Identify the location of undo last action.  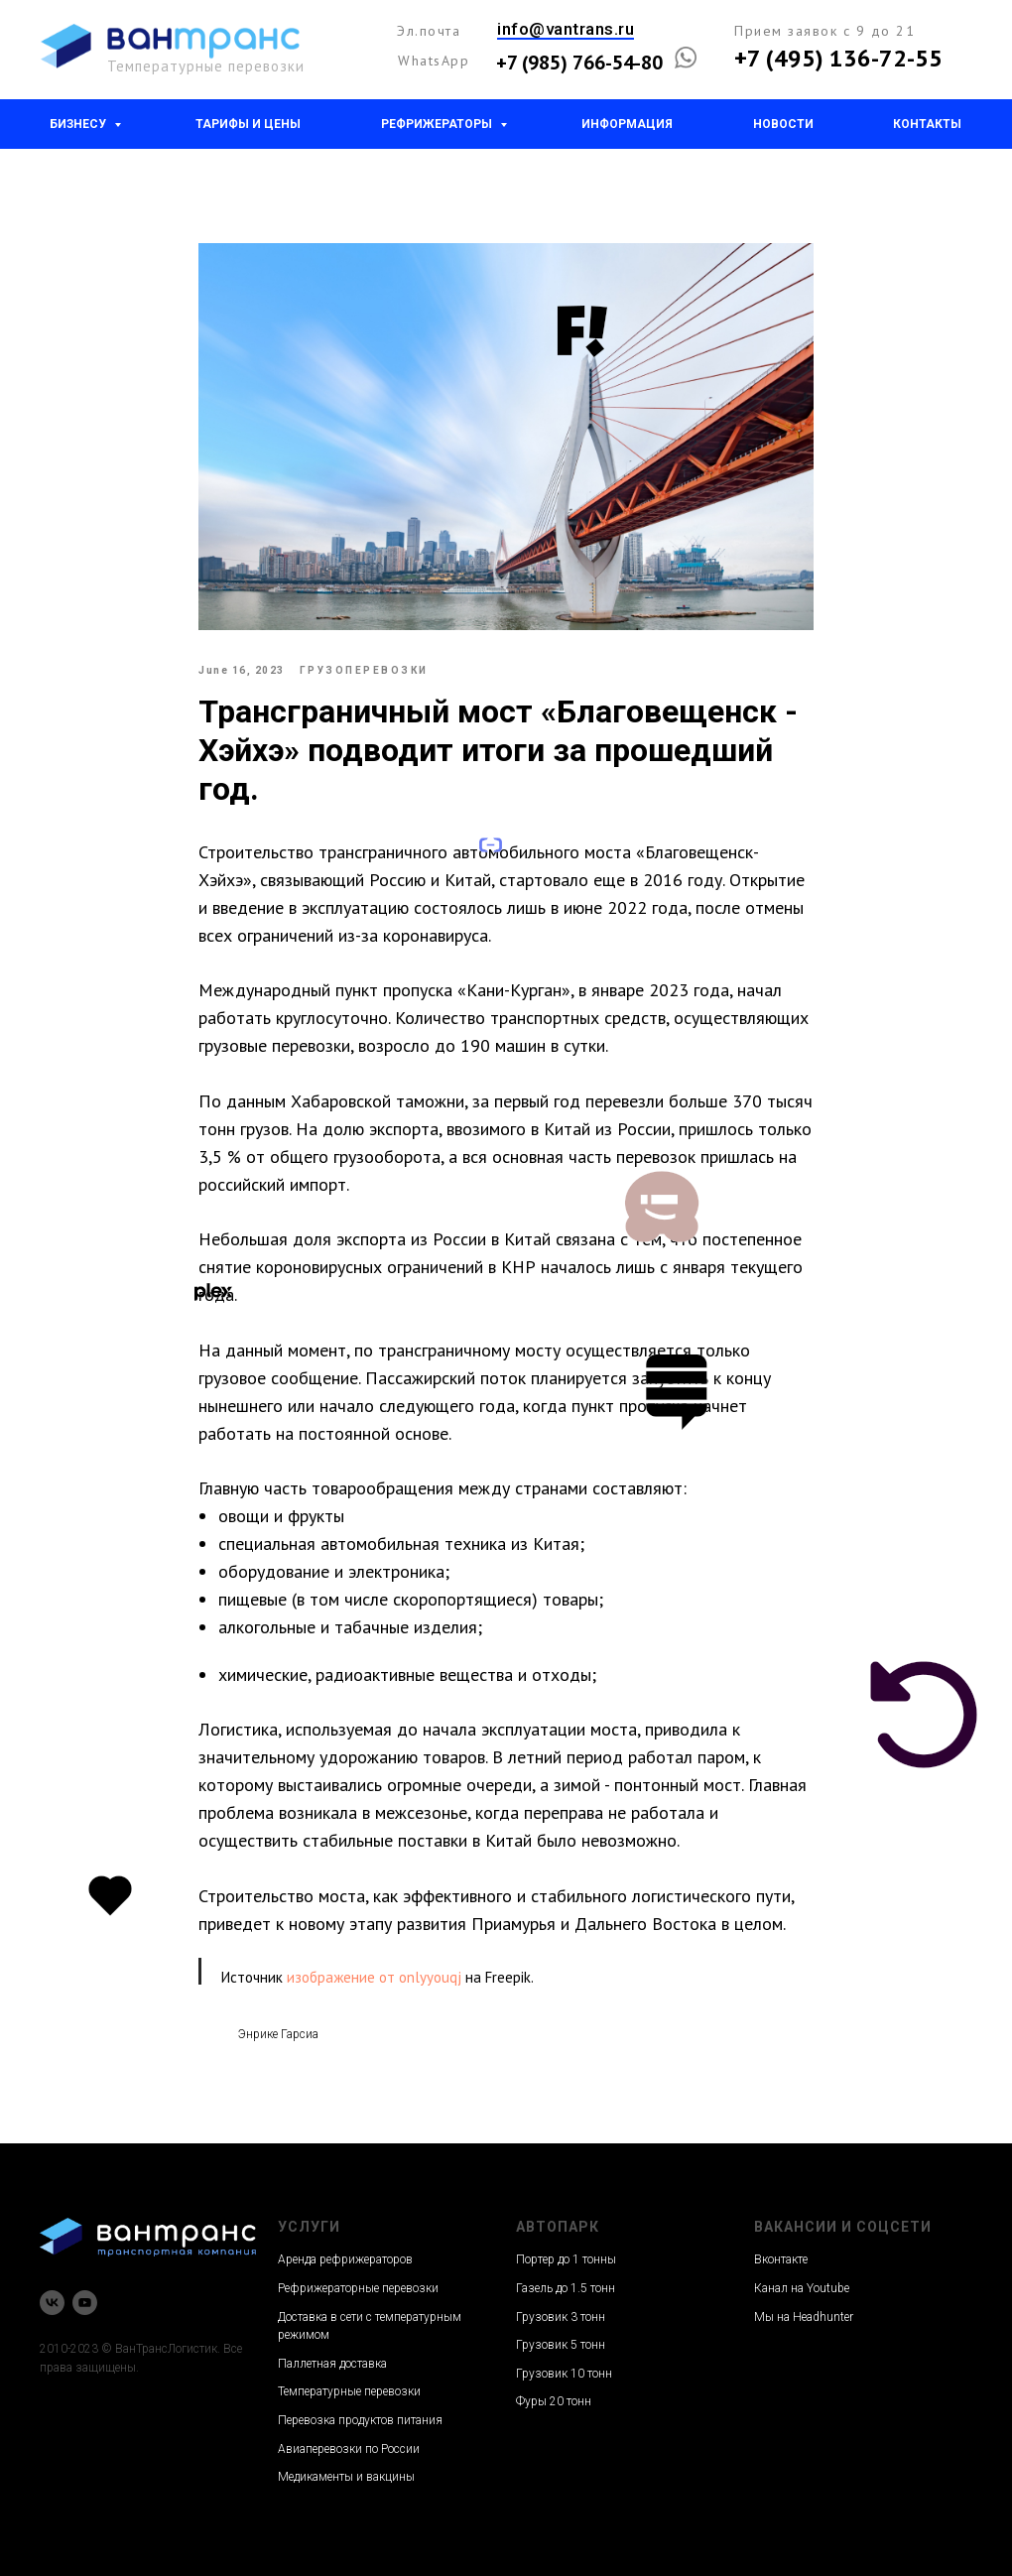
(924, 1715).